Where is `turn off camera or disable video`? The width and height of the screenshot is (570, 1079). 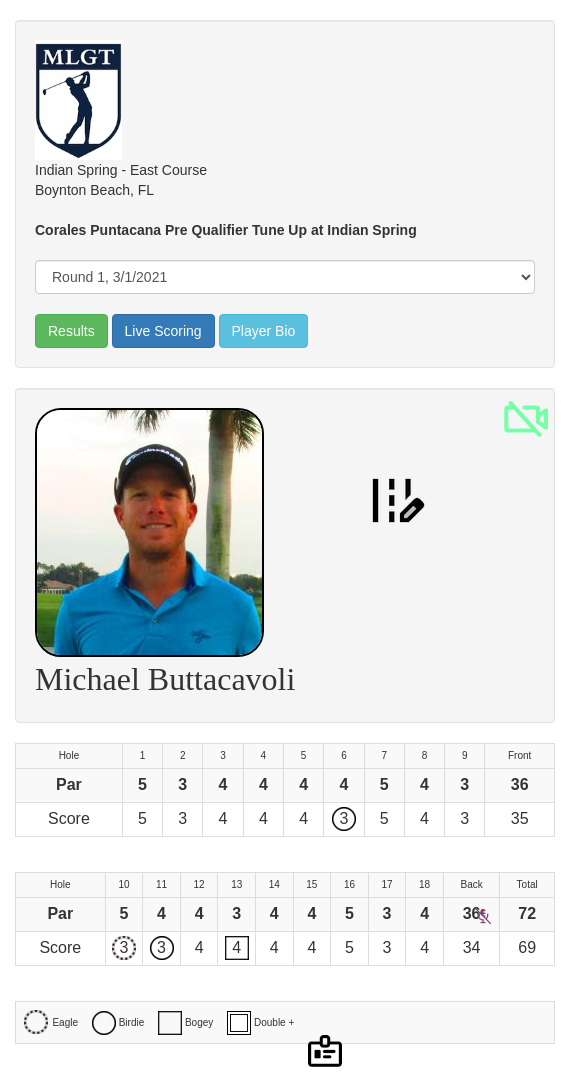 turn off camera or disable video is located at coordinates (525, 419).